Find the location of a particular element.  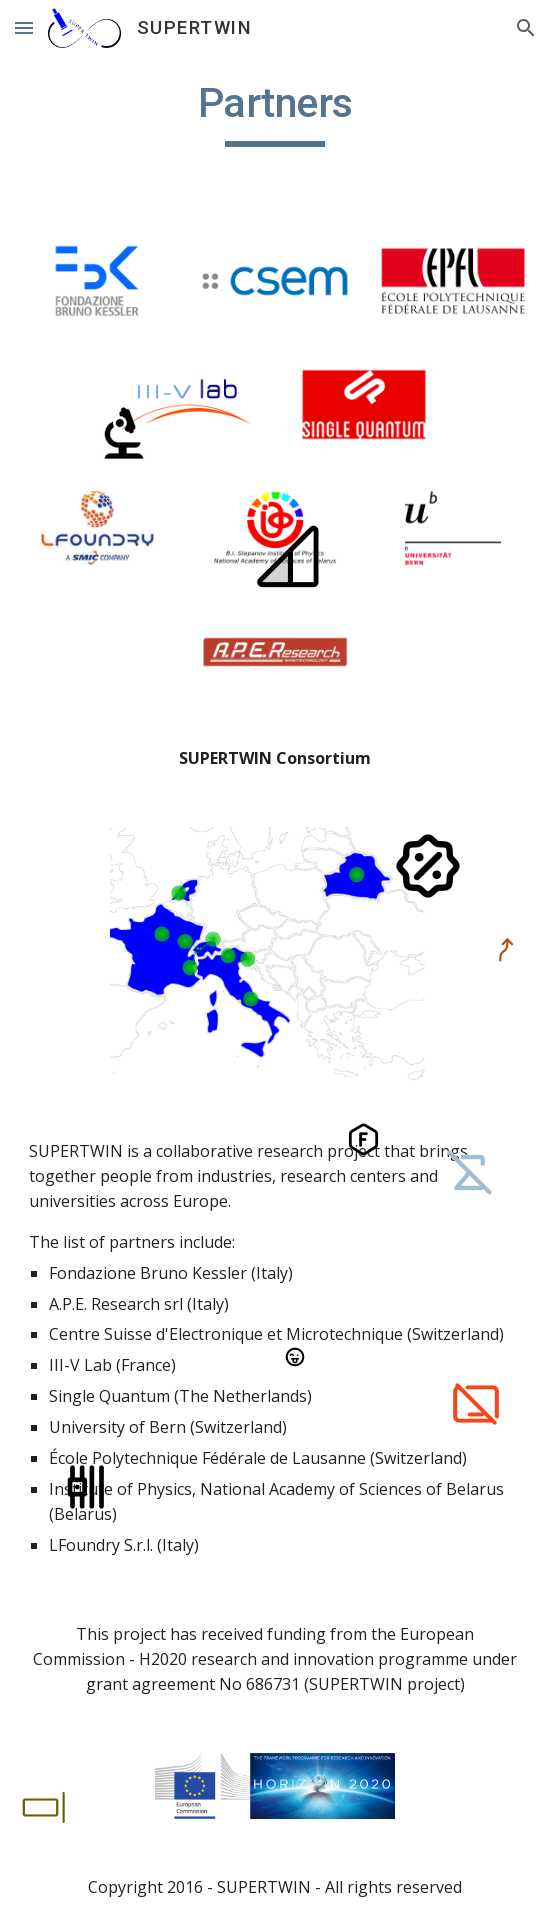

indicates medium cellular signal strength is located at coordinates (293, 559).